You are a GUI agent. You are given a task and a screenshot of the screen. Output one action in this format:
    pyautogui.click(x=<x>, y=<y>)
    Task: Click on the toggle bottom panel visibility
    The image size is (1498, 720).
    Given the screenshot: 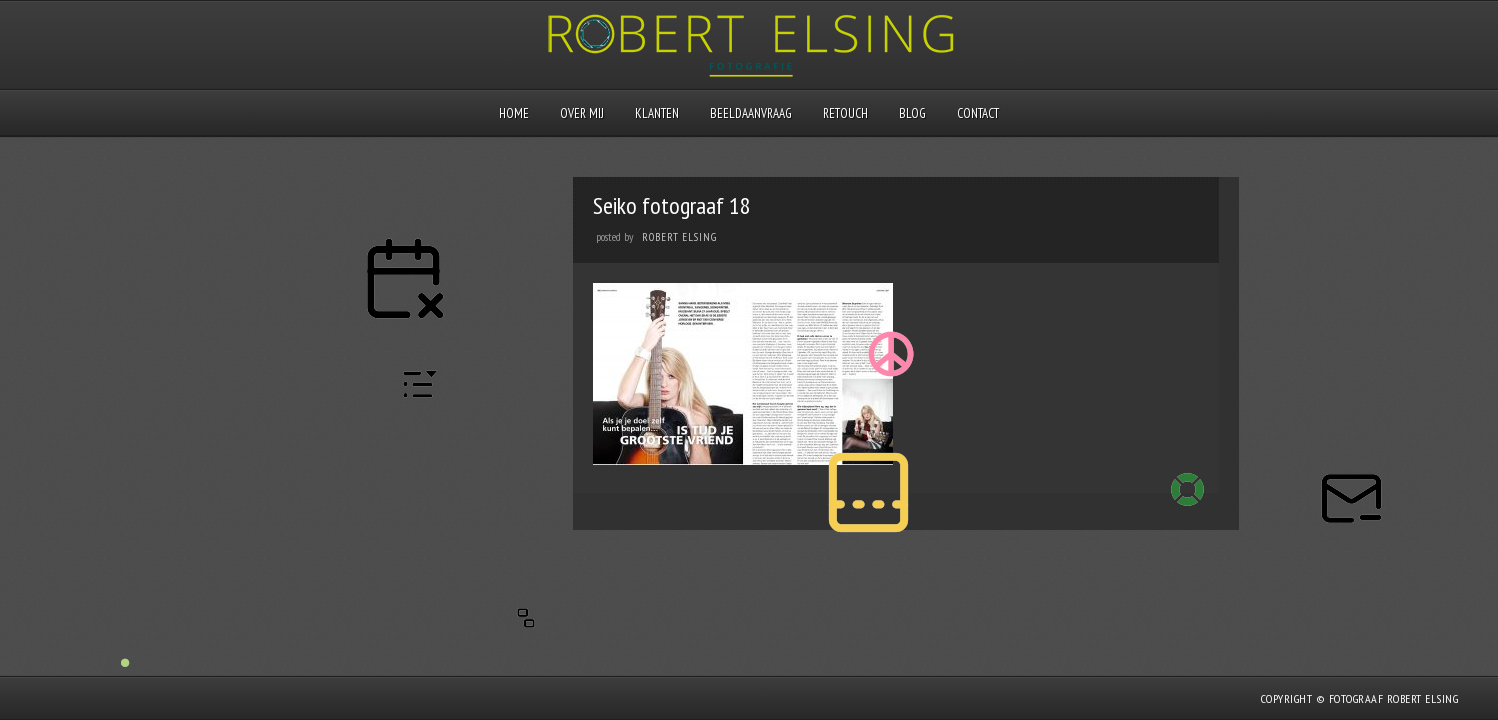 What is the action you would take?
    pyautogui.click(x=868, y=492)
    